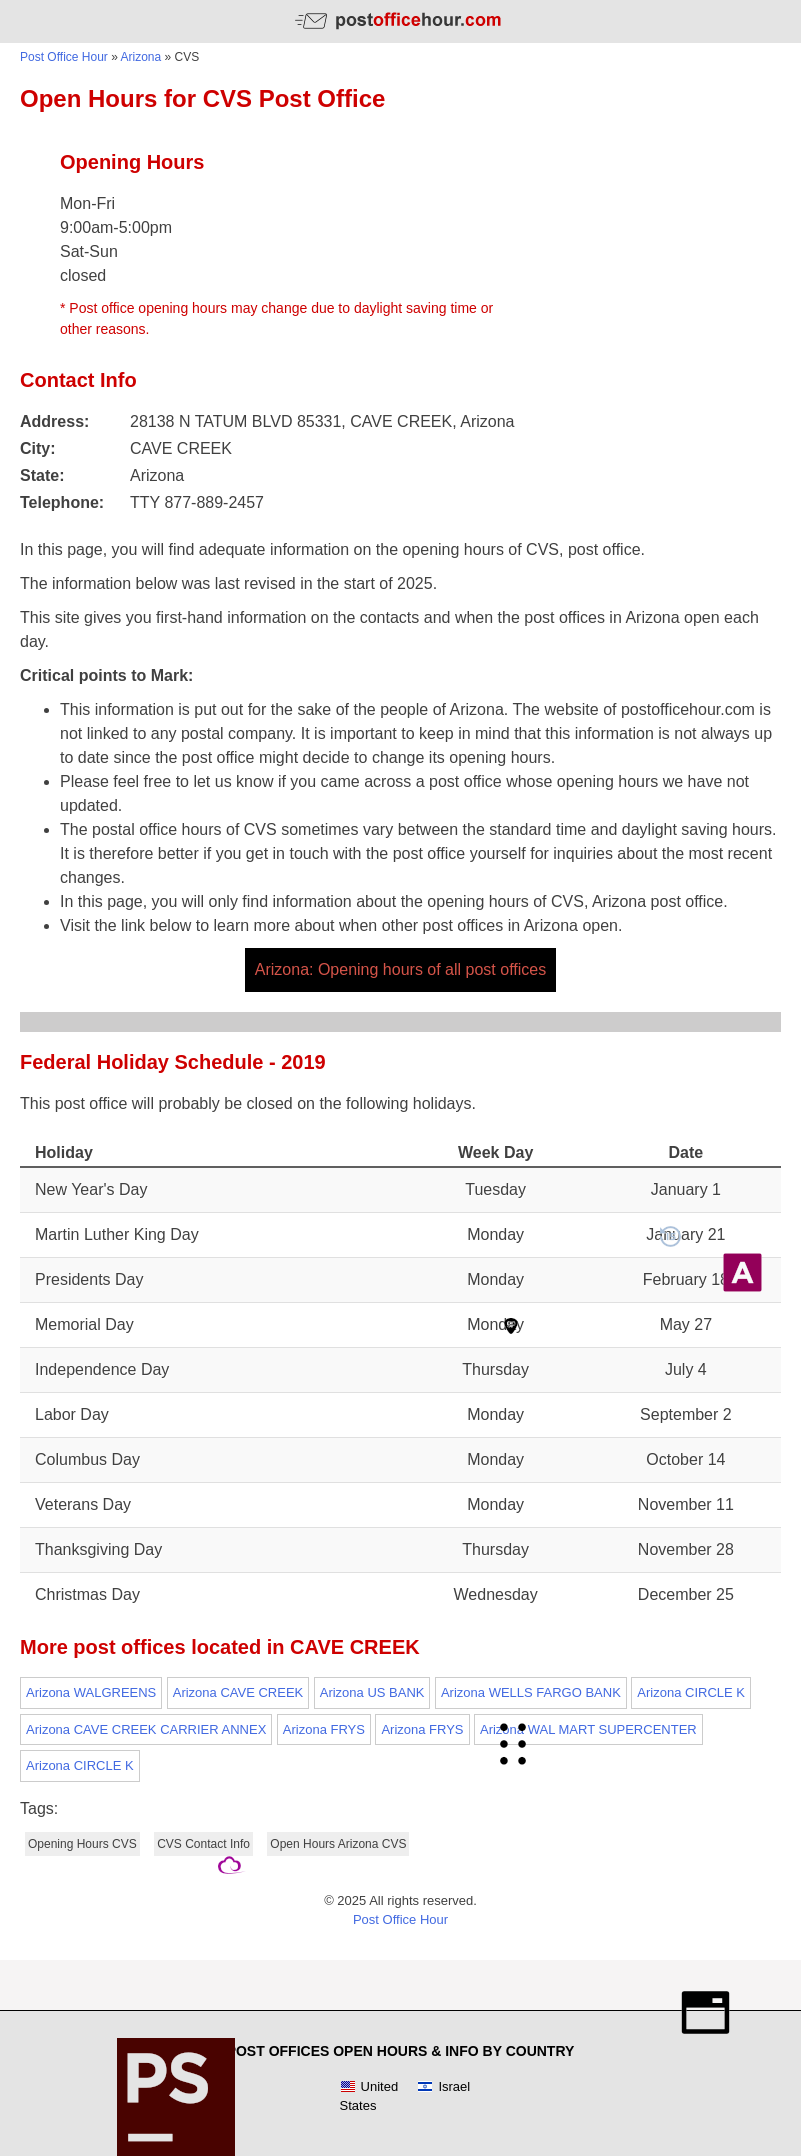 This screenshot has height=2156, width=801. I want to click on open a new browser window, so click(705, 2012).